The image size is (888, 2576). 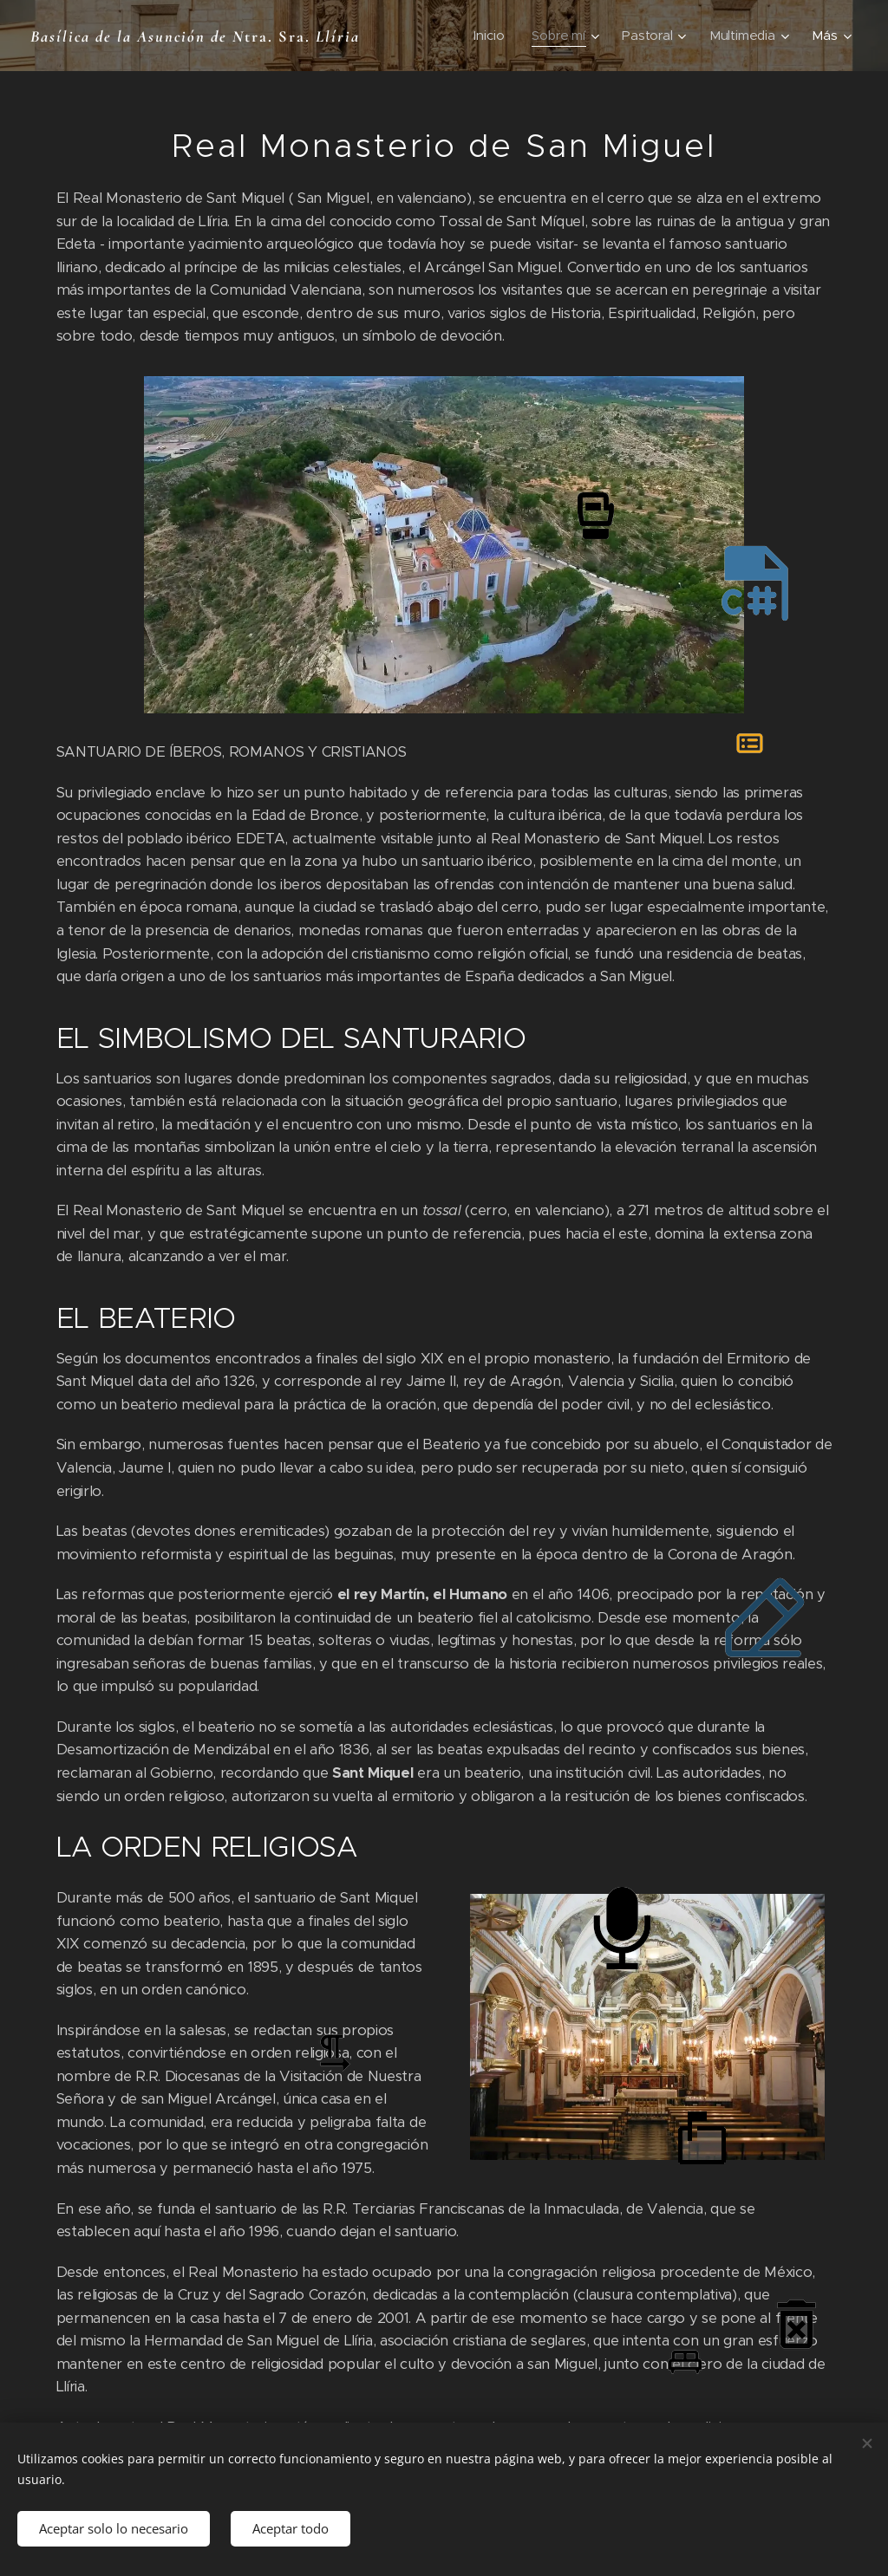 I want to click on edit text or content, so click(x=763, y=1619).